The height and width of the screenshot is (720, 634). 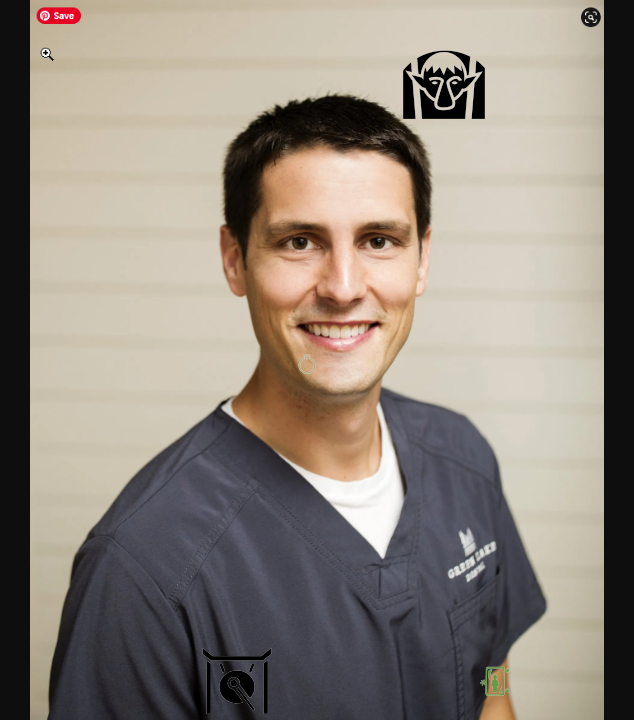 What do you see at coordinates (444, 78) in the screenshot?
I see `select troll character or creature type` at bounding box center [444, 78].